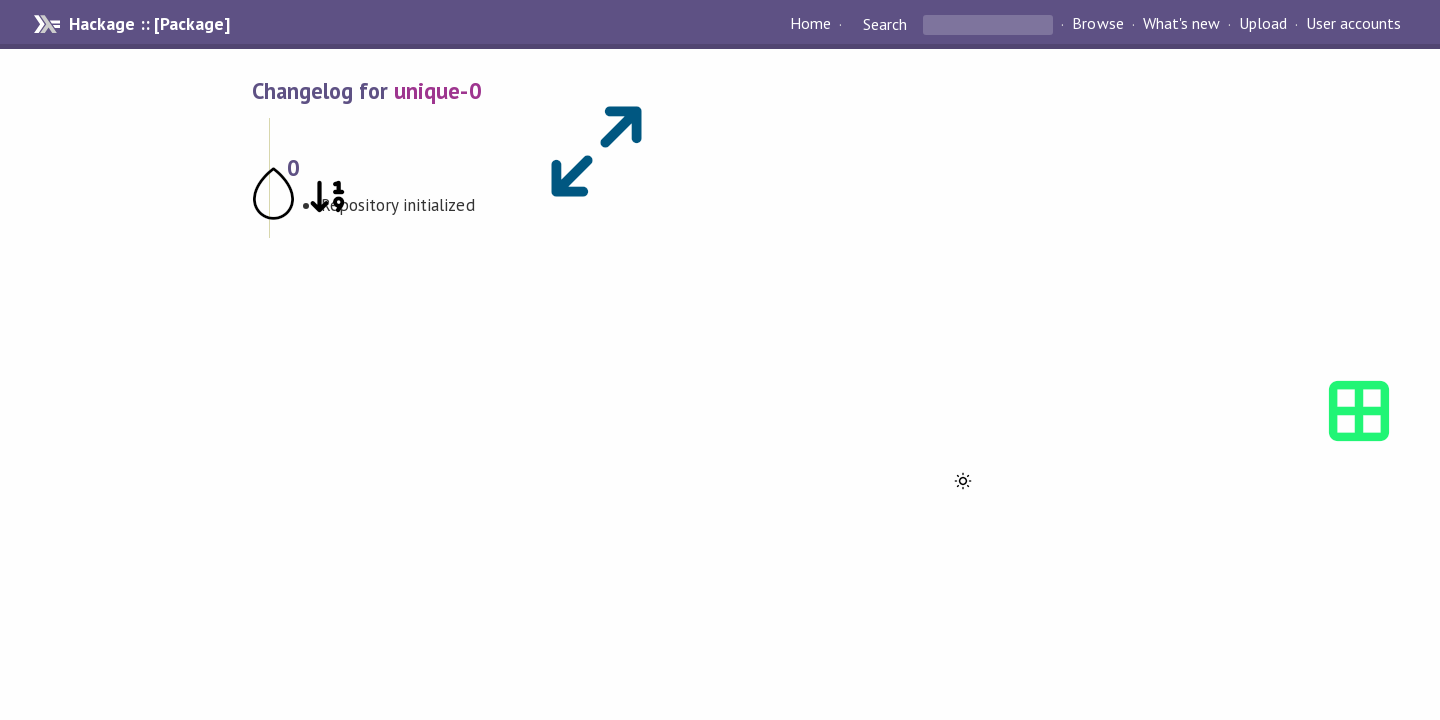  I want to click on sort items in ascending numerical order, so click(328, 196).